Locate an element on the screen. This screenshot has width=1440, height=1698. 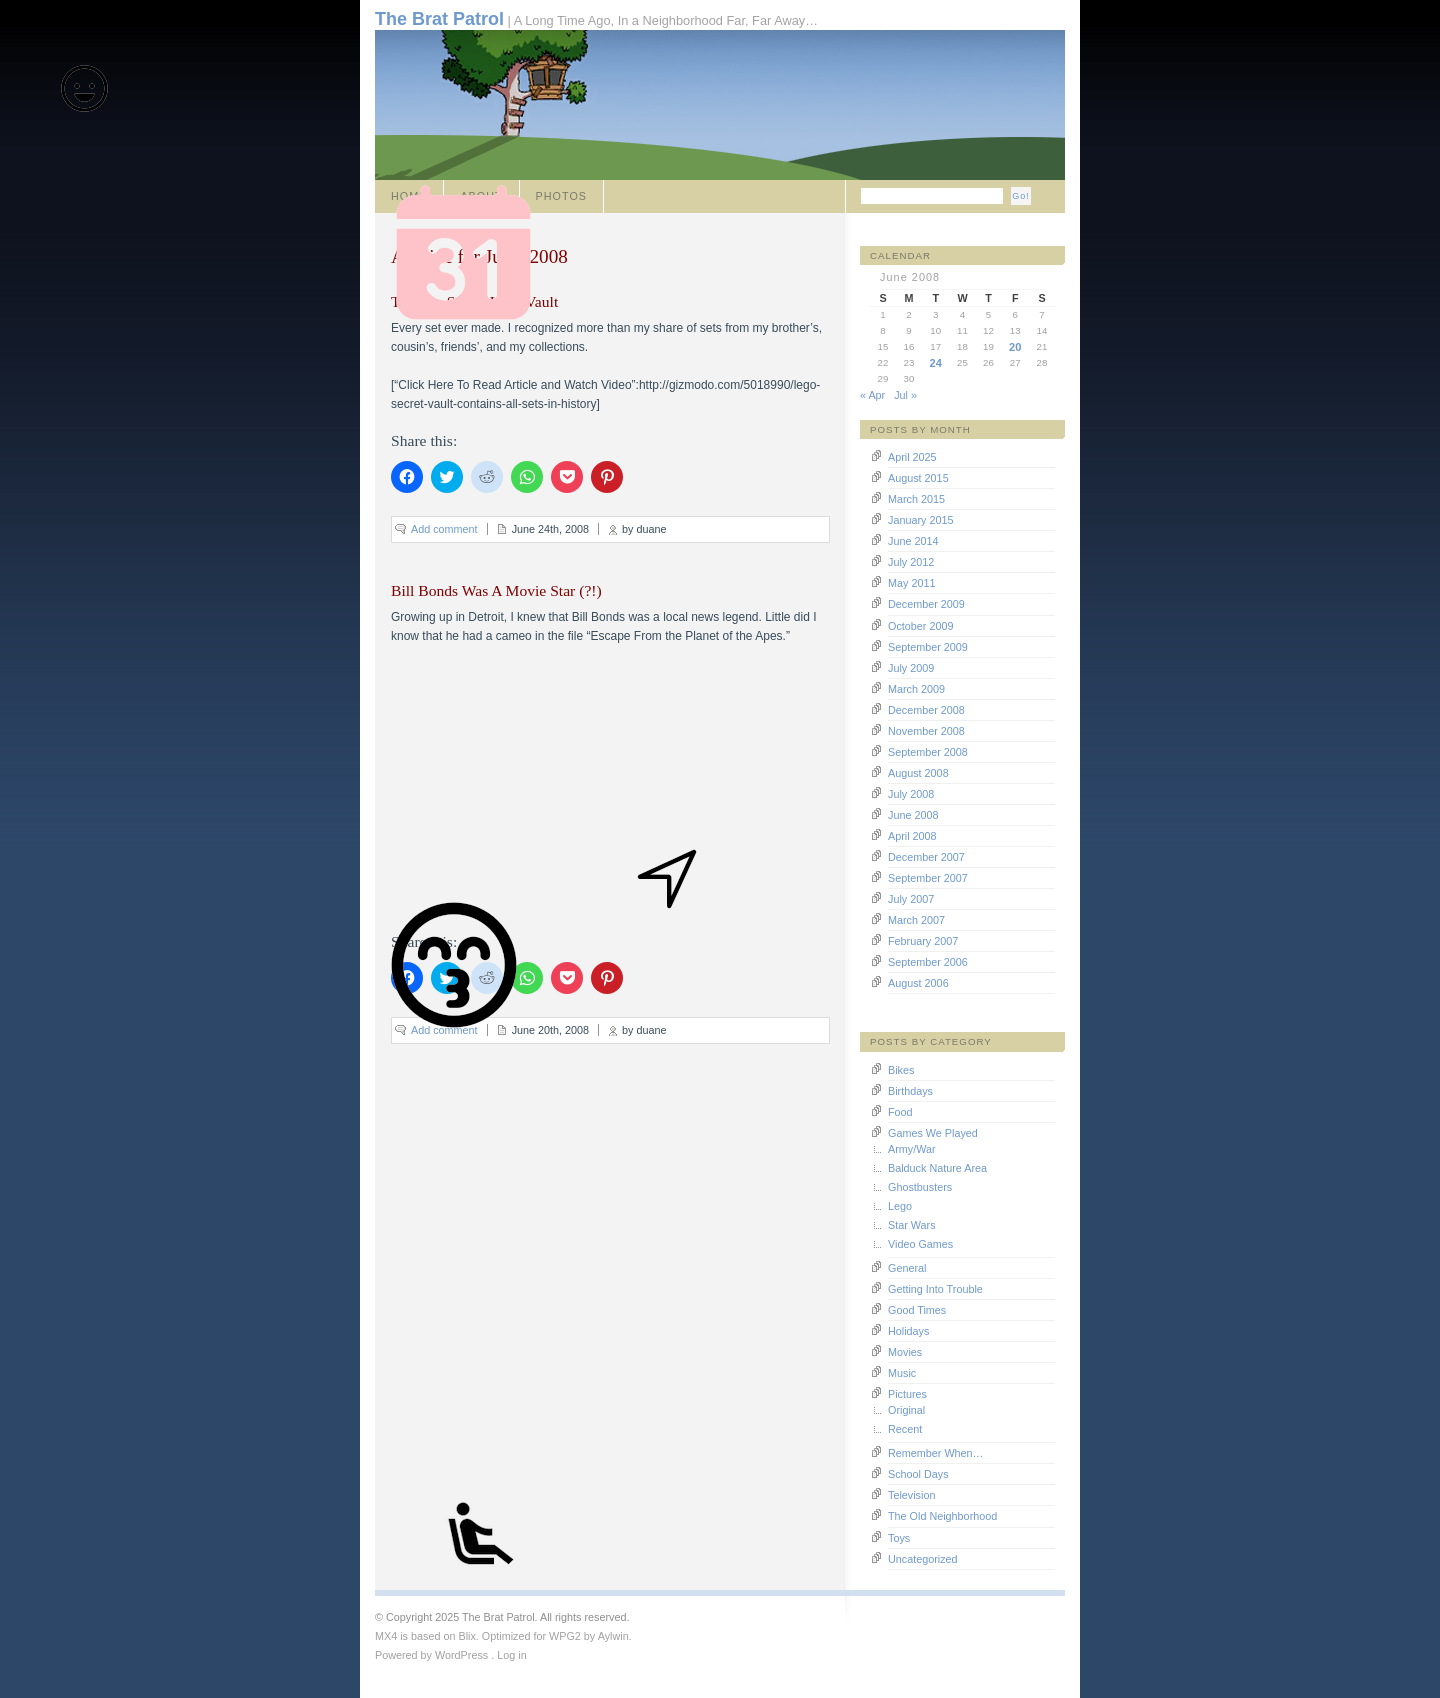
select extra legroom seating option is located at coordinates (481, 1535).